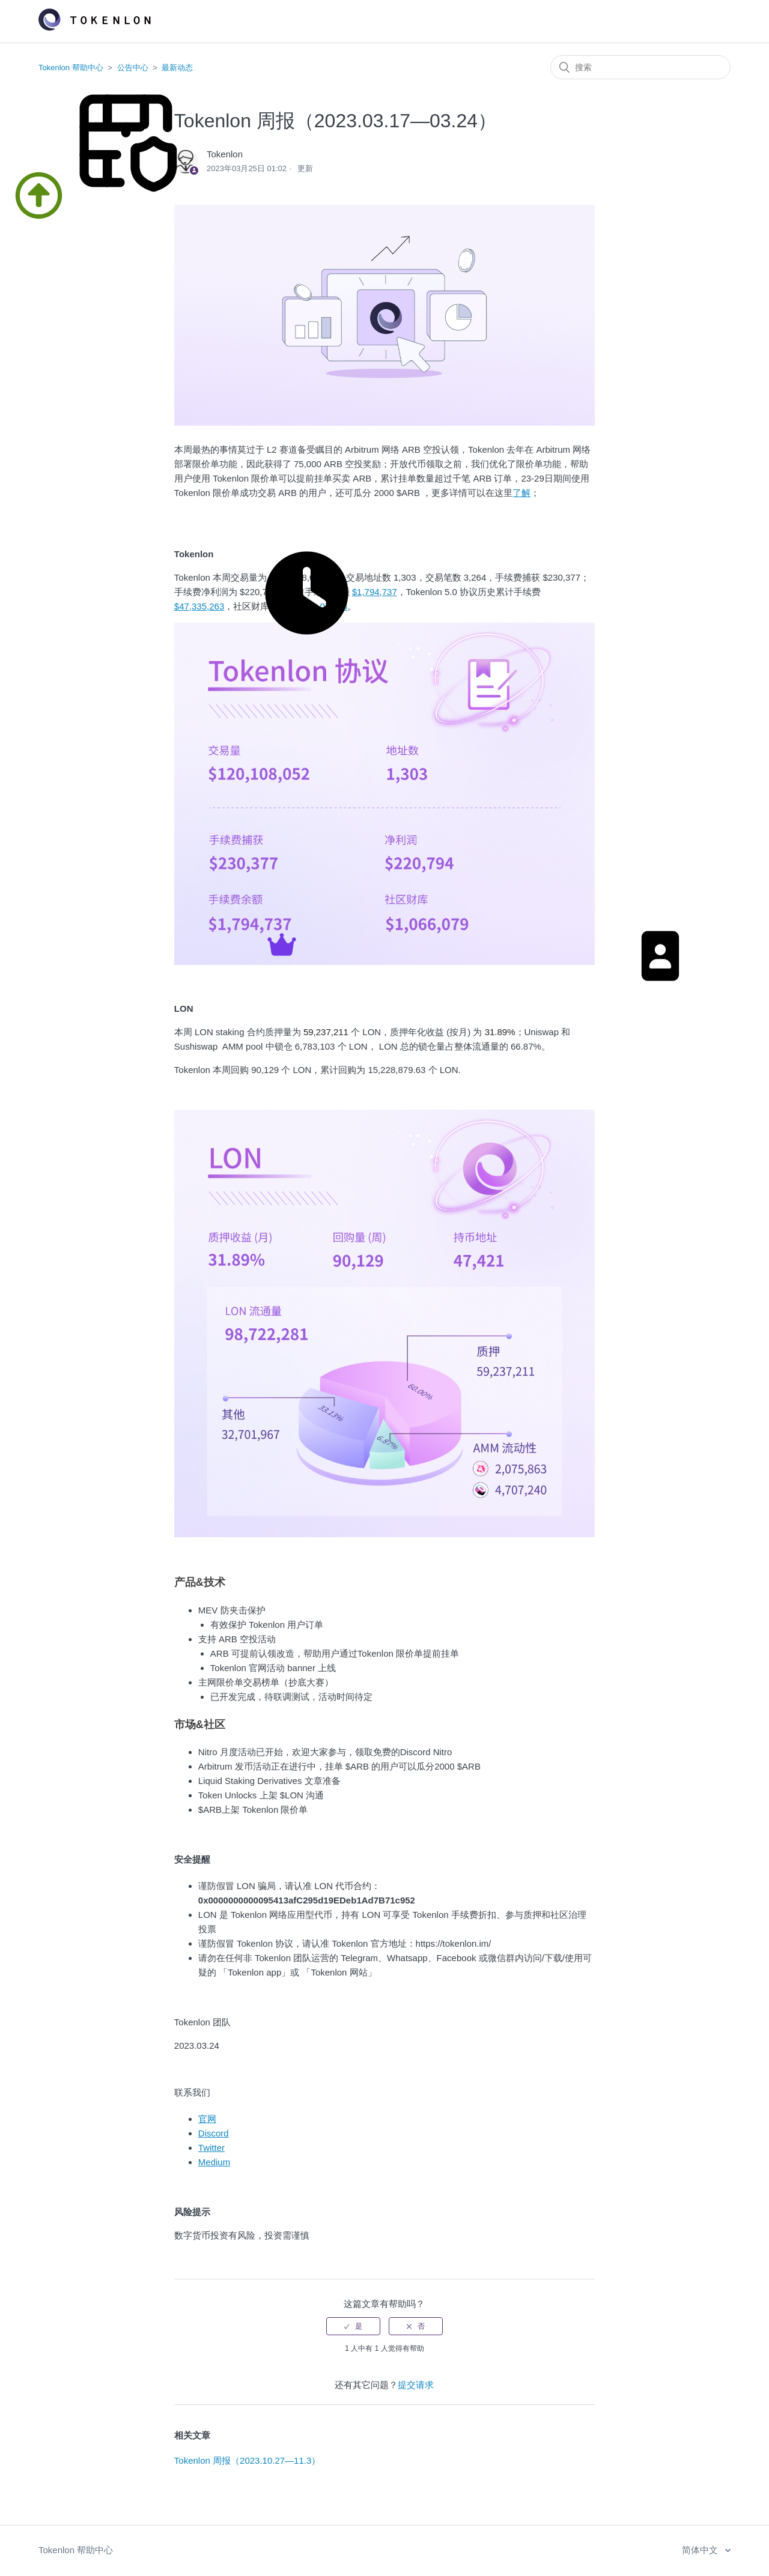 Image resolution: width=769 pixels, height=2576 pixels. I want to click on enable firewall protection, so click(126, 141).